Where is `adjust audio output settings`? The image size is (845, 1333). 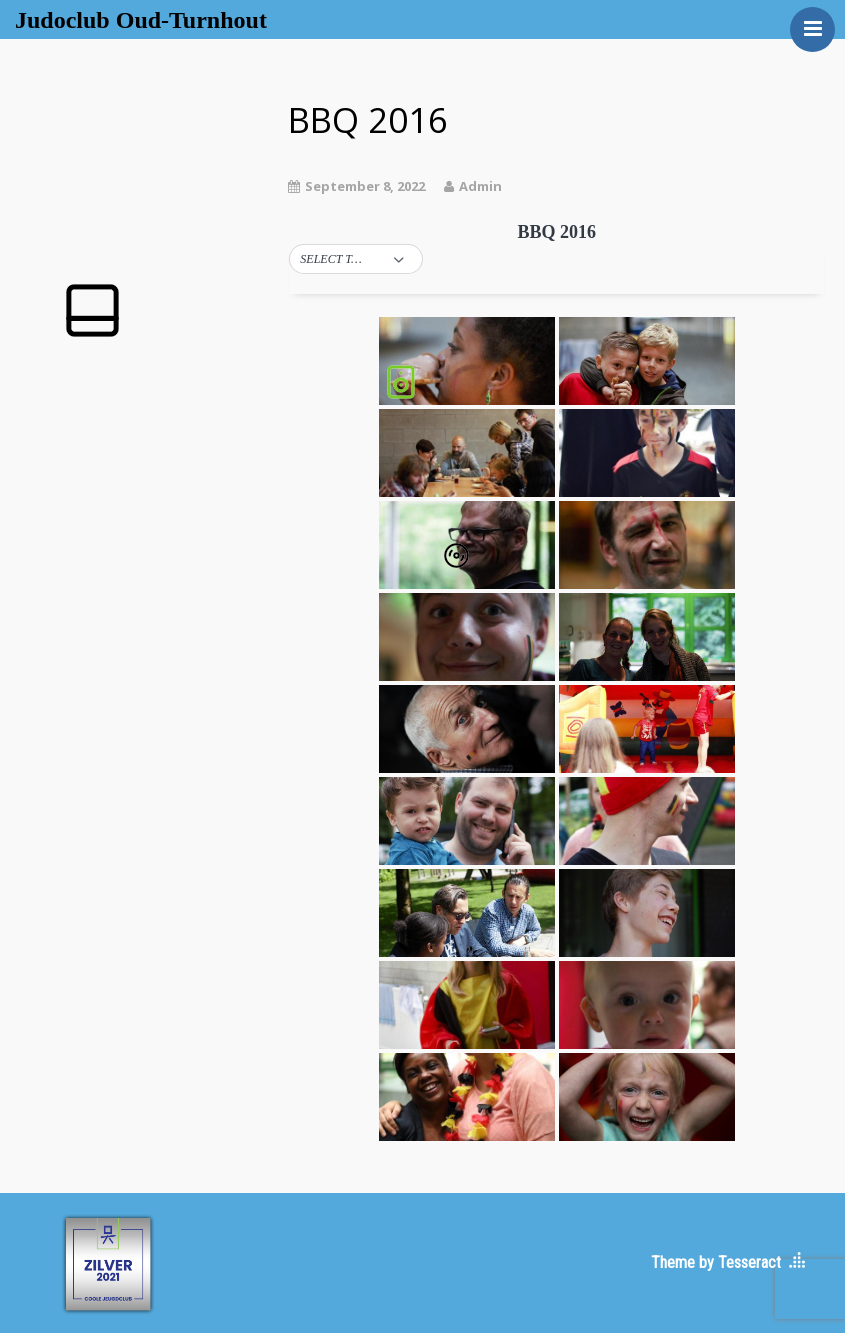 adjust audio output settings is located at coordinates (401, 382).